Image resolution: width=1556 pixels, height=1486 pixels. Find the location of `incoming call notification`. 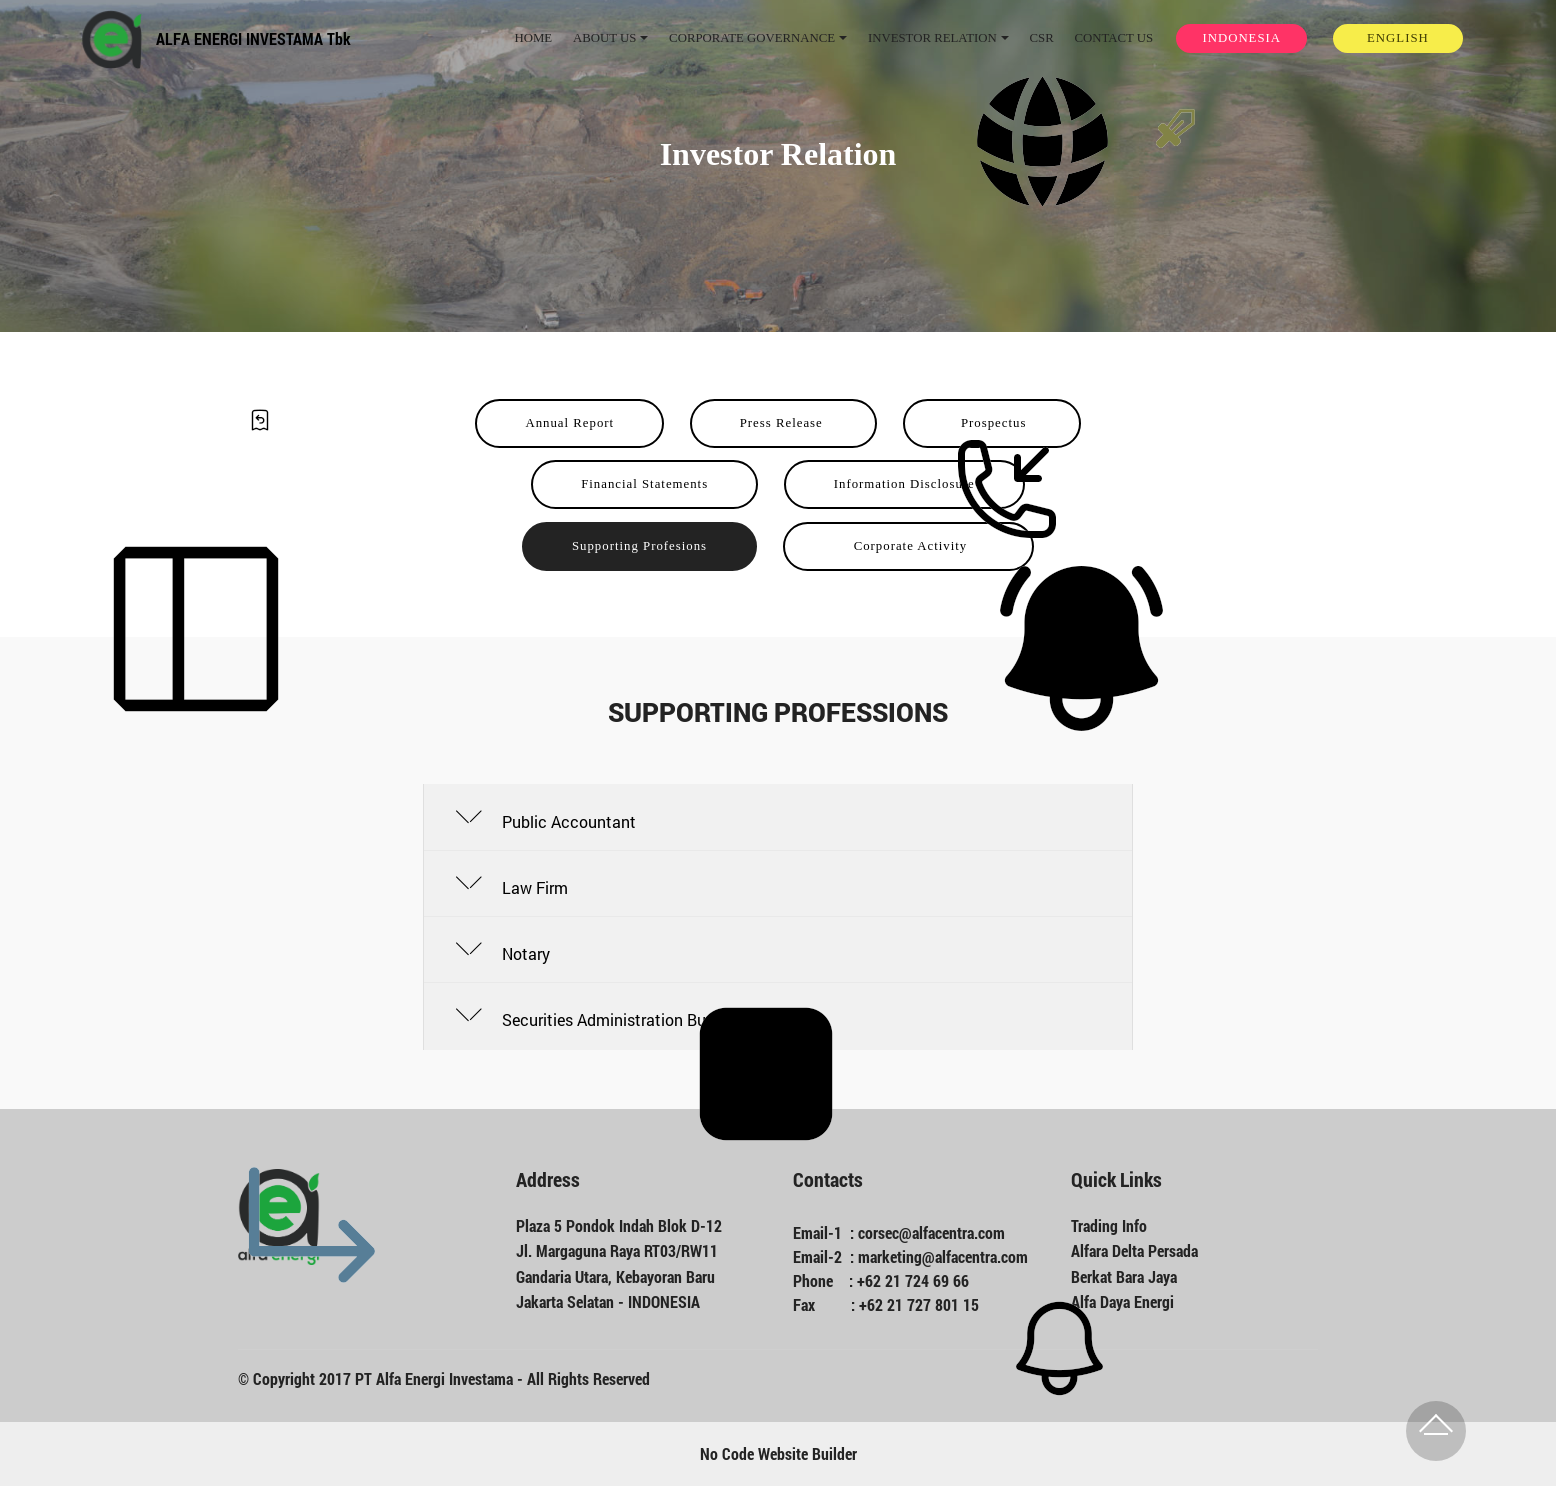

incoming call notification is located at coordinates (1007, 489).